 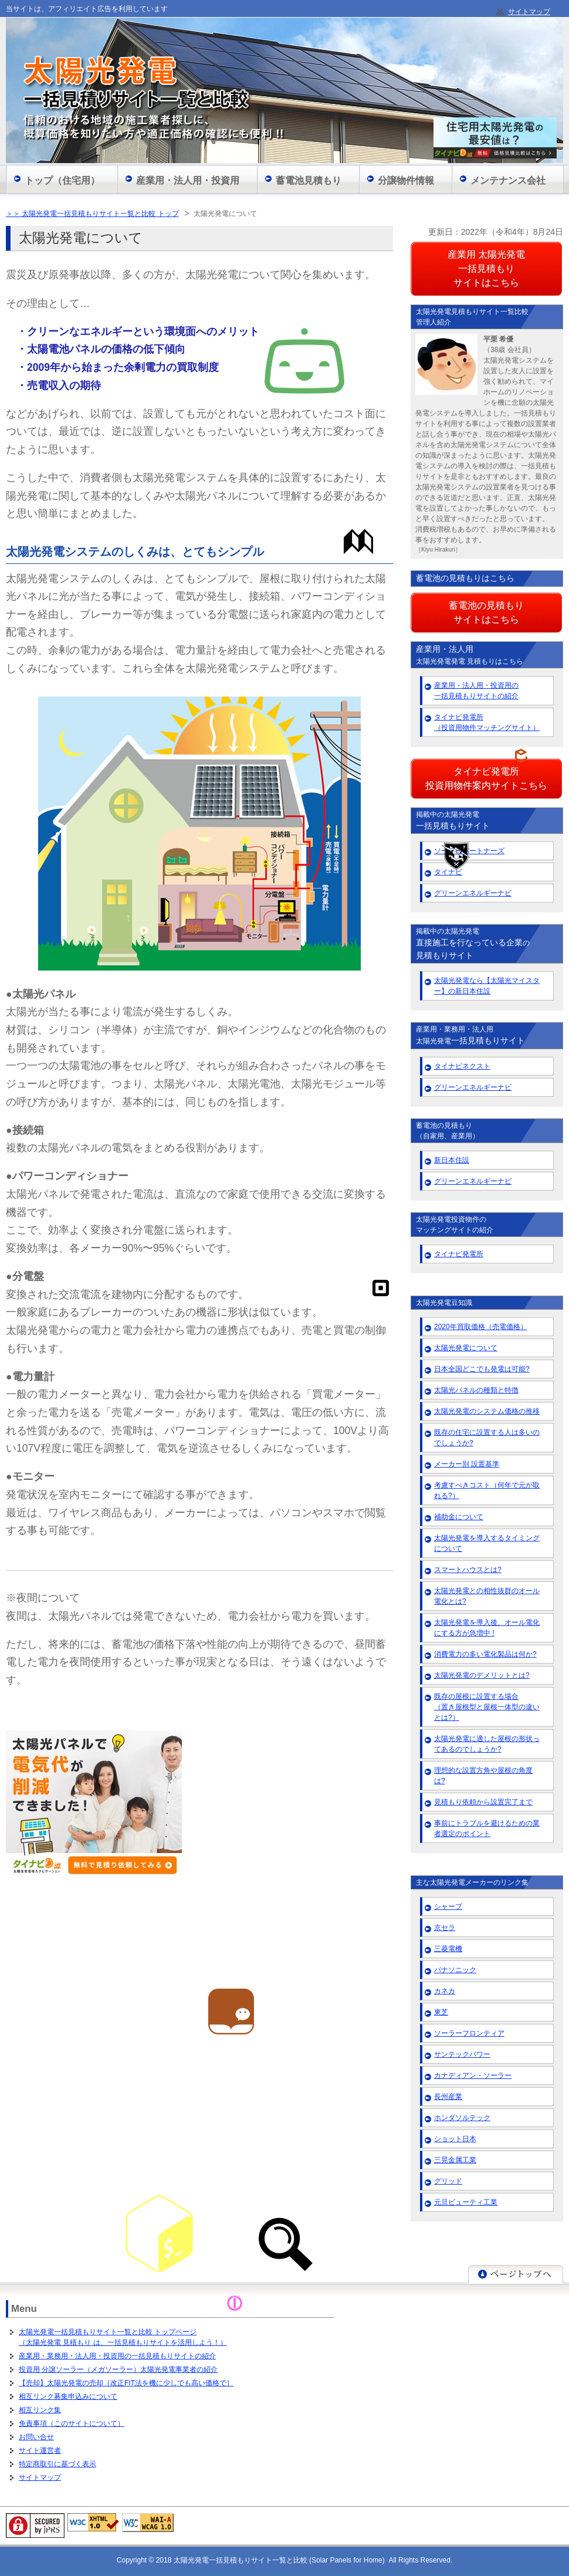 I want to click on open siyuan note-taking app, so click(x=358, y=542).